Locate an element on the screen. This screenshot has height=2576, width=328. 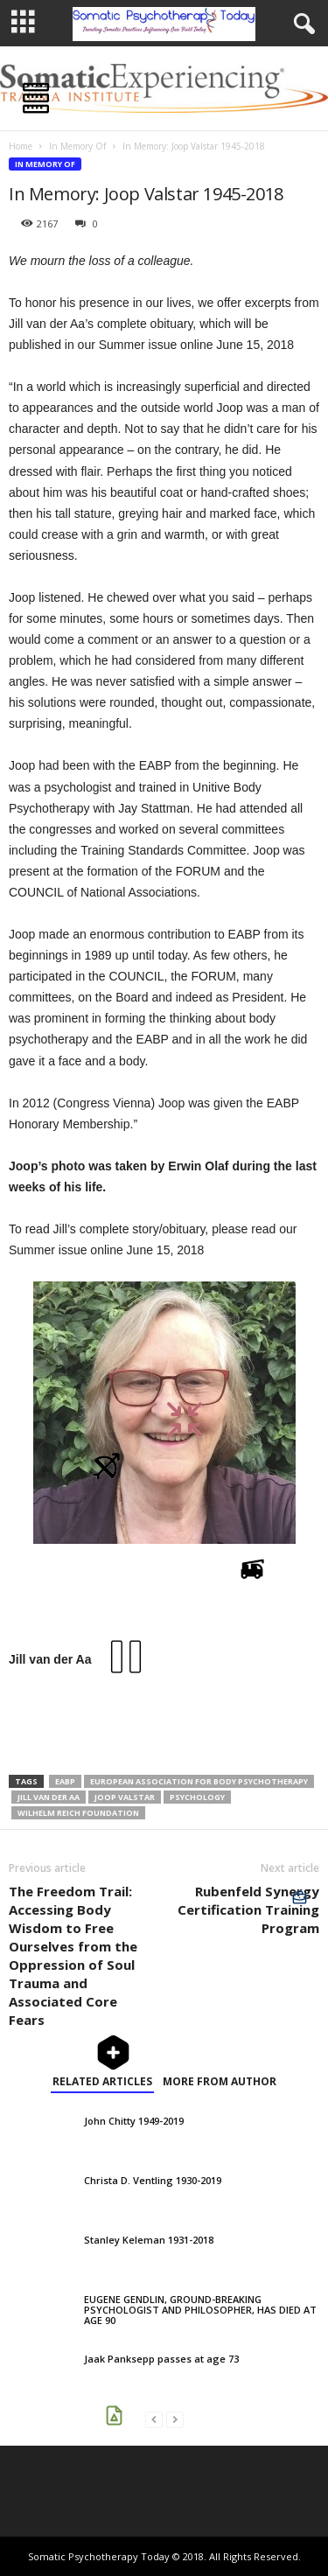
view file changes or differences is located at coordinates (114, 2415).